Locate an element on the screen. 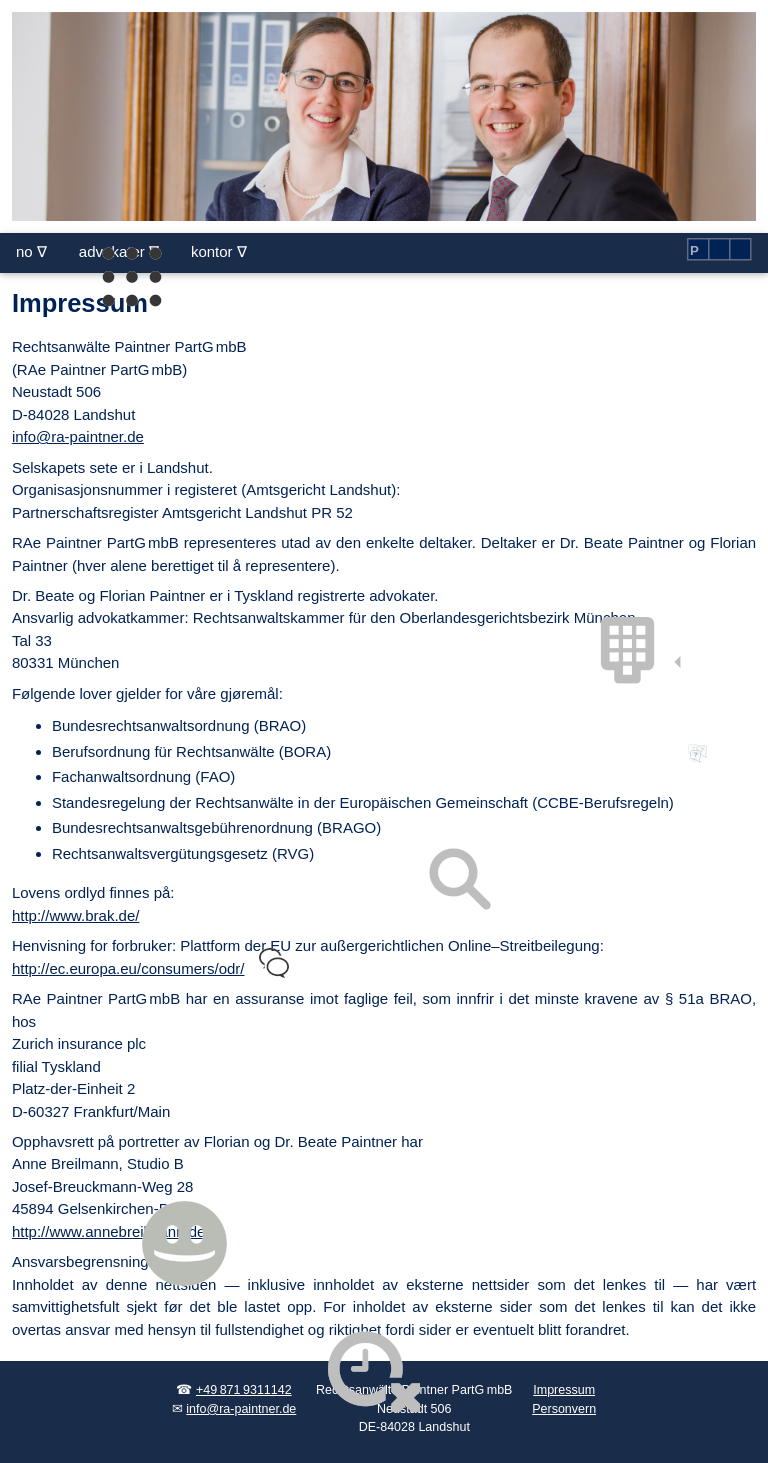  indicates a missed appointment or event is located at coordinates (374, 1366).